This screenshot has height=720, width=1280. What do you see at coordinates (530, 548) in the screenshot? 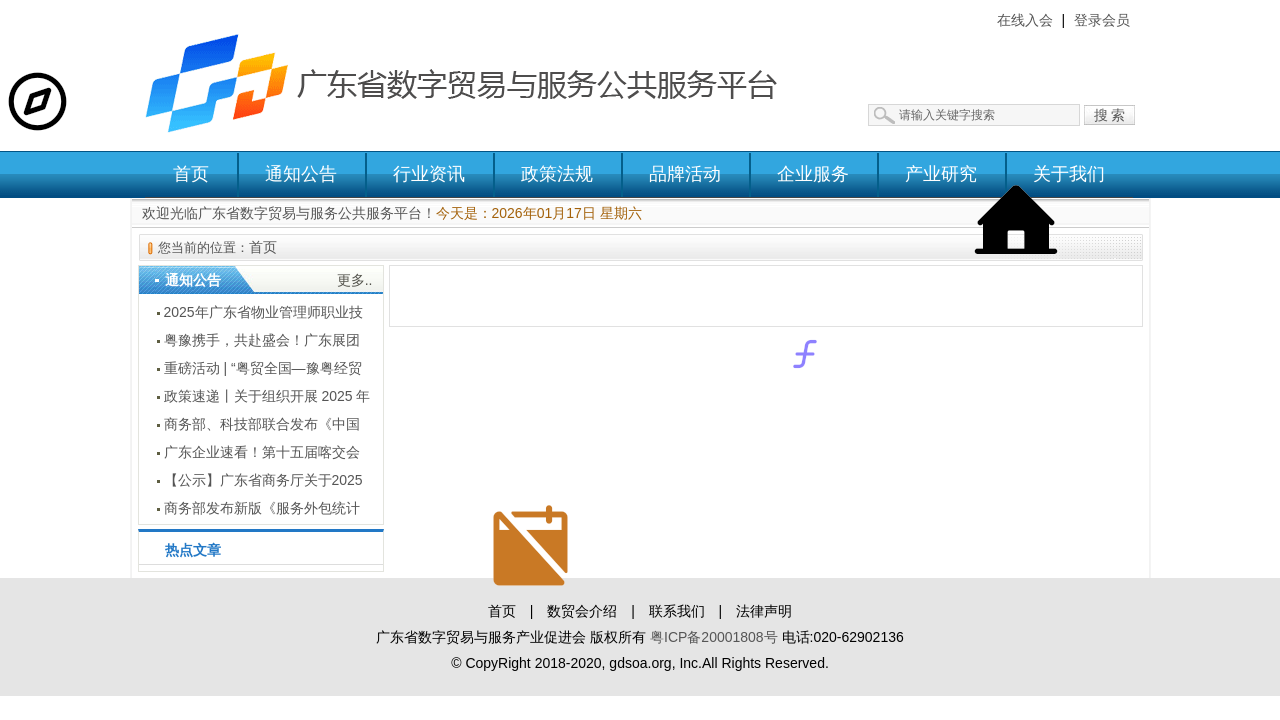
I see `disable or cancel calendar events` at bounding box center [530, 548].